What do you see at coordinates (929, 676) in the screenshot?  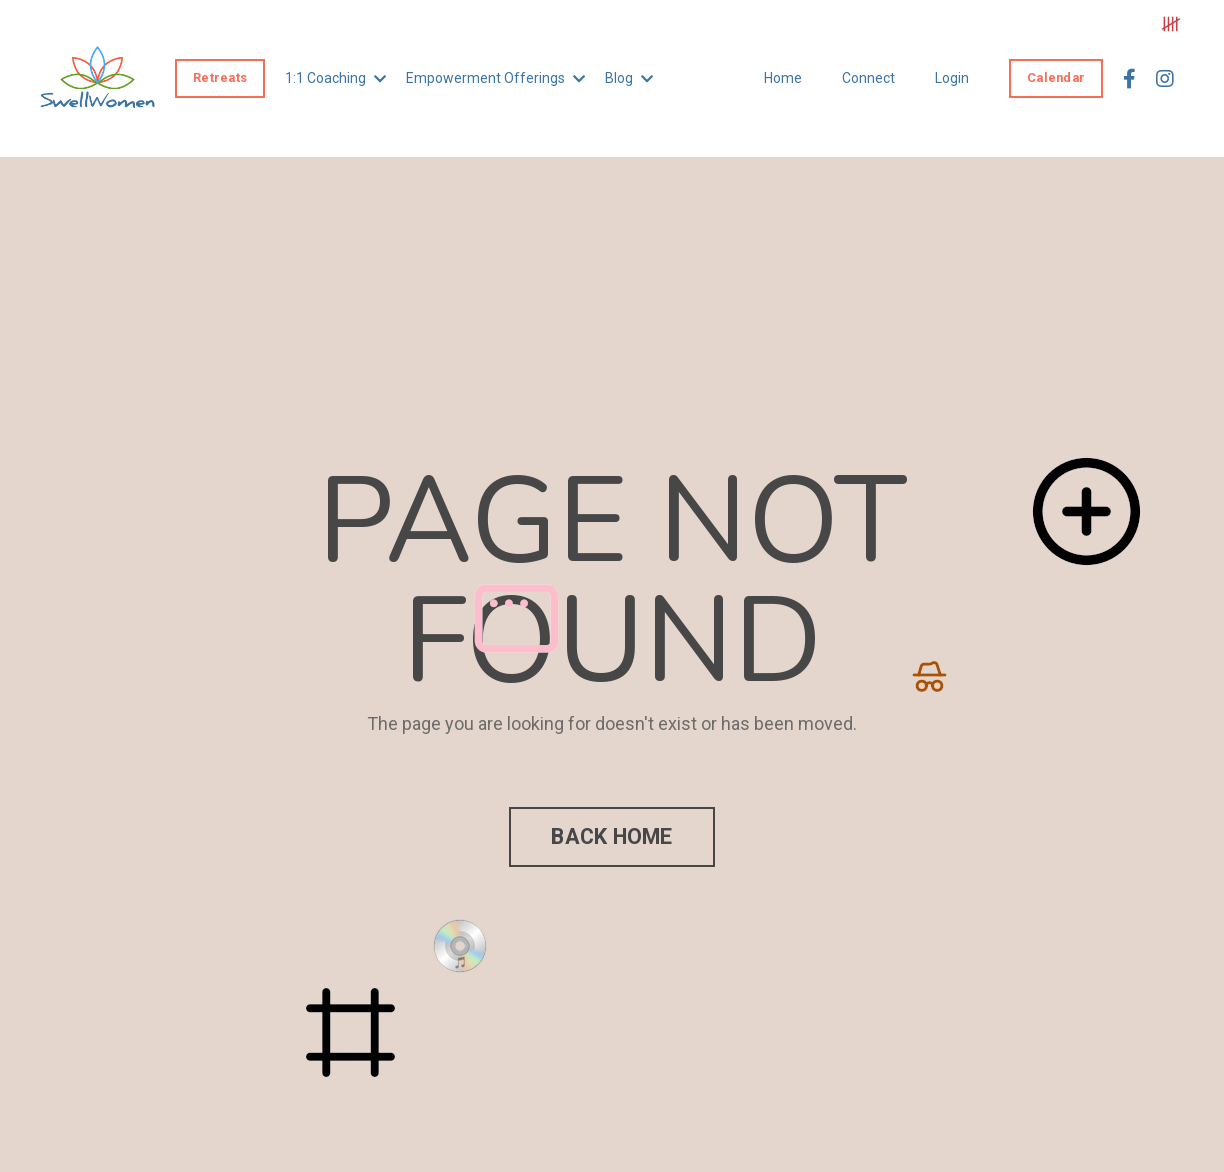 I see `enable incognito or private browsing mode` at bounding box center [929, 676].